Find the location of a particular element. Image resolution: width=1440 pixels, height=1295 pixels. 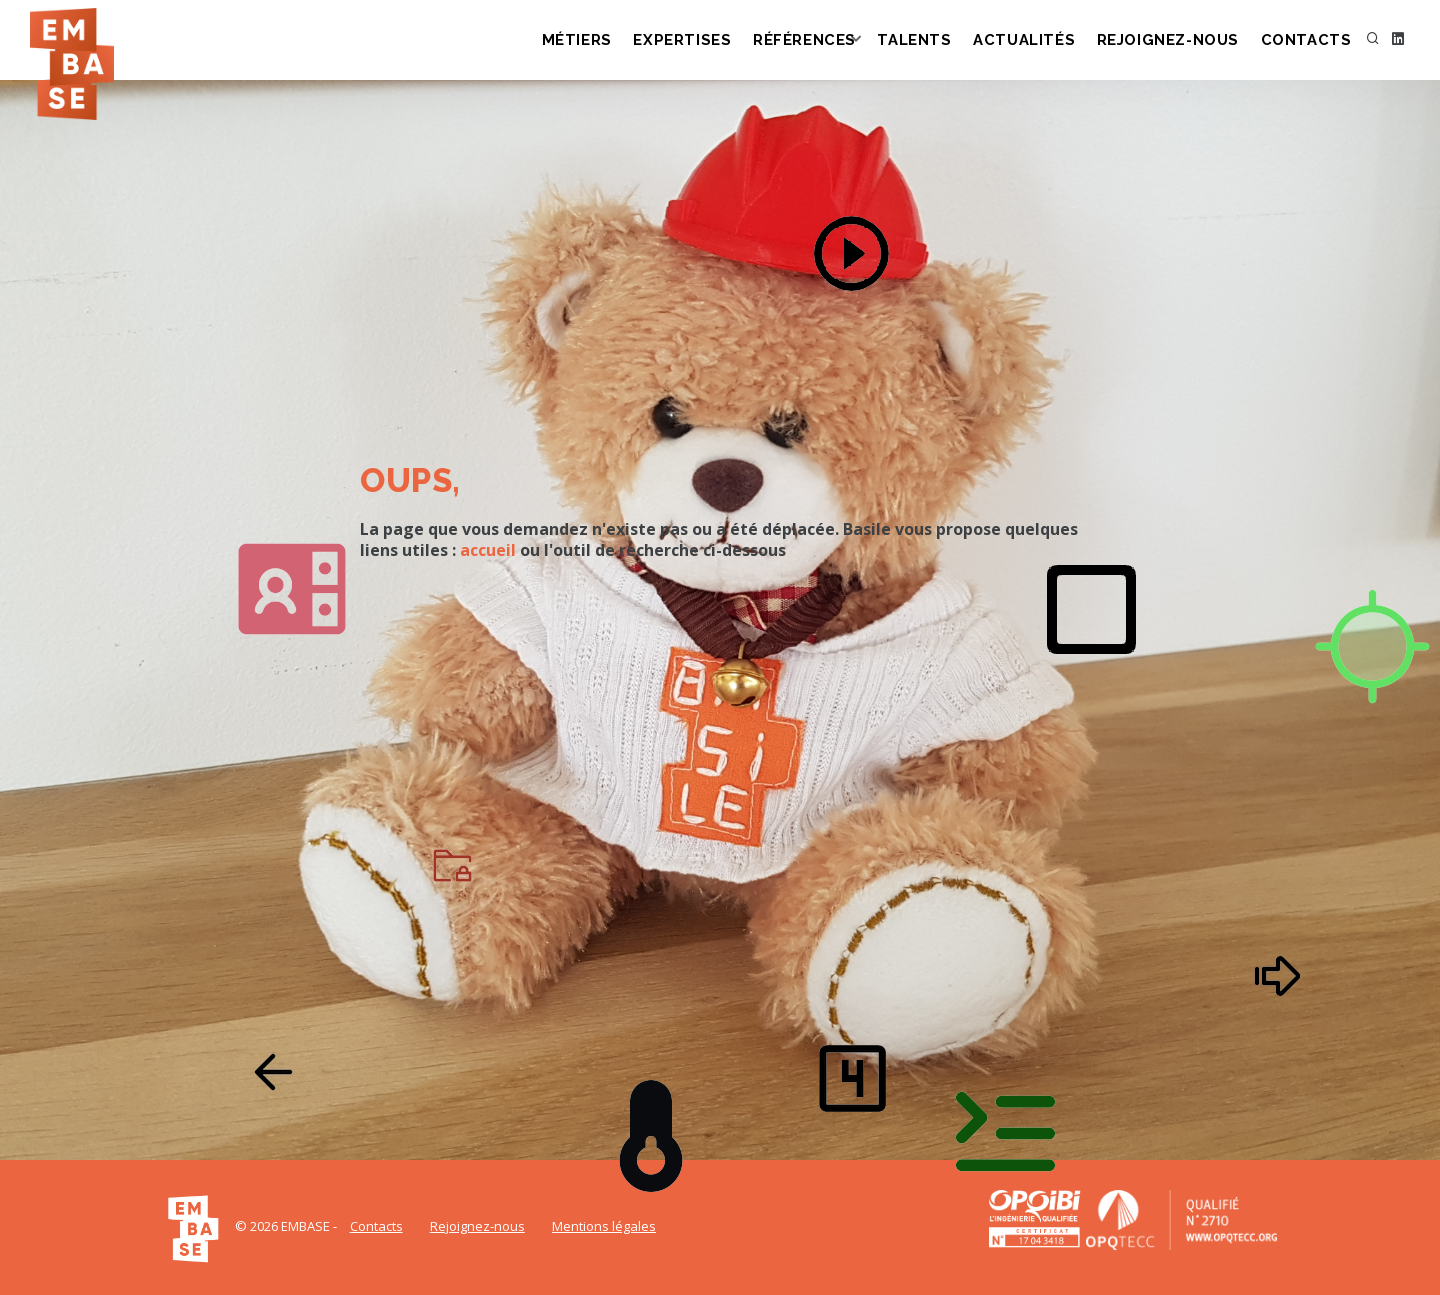

indicates low temperature reading is located at coordinates (651, 1136).